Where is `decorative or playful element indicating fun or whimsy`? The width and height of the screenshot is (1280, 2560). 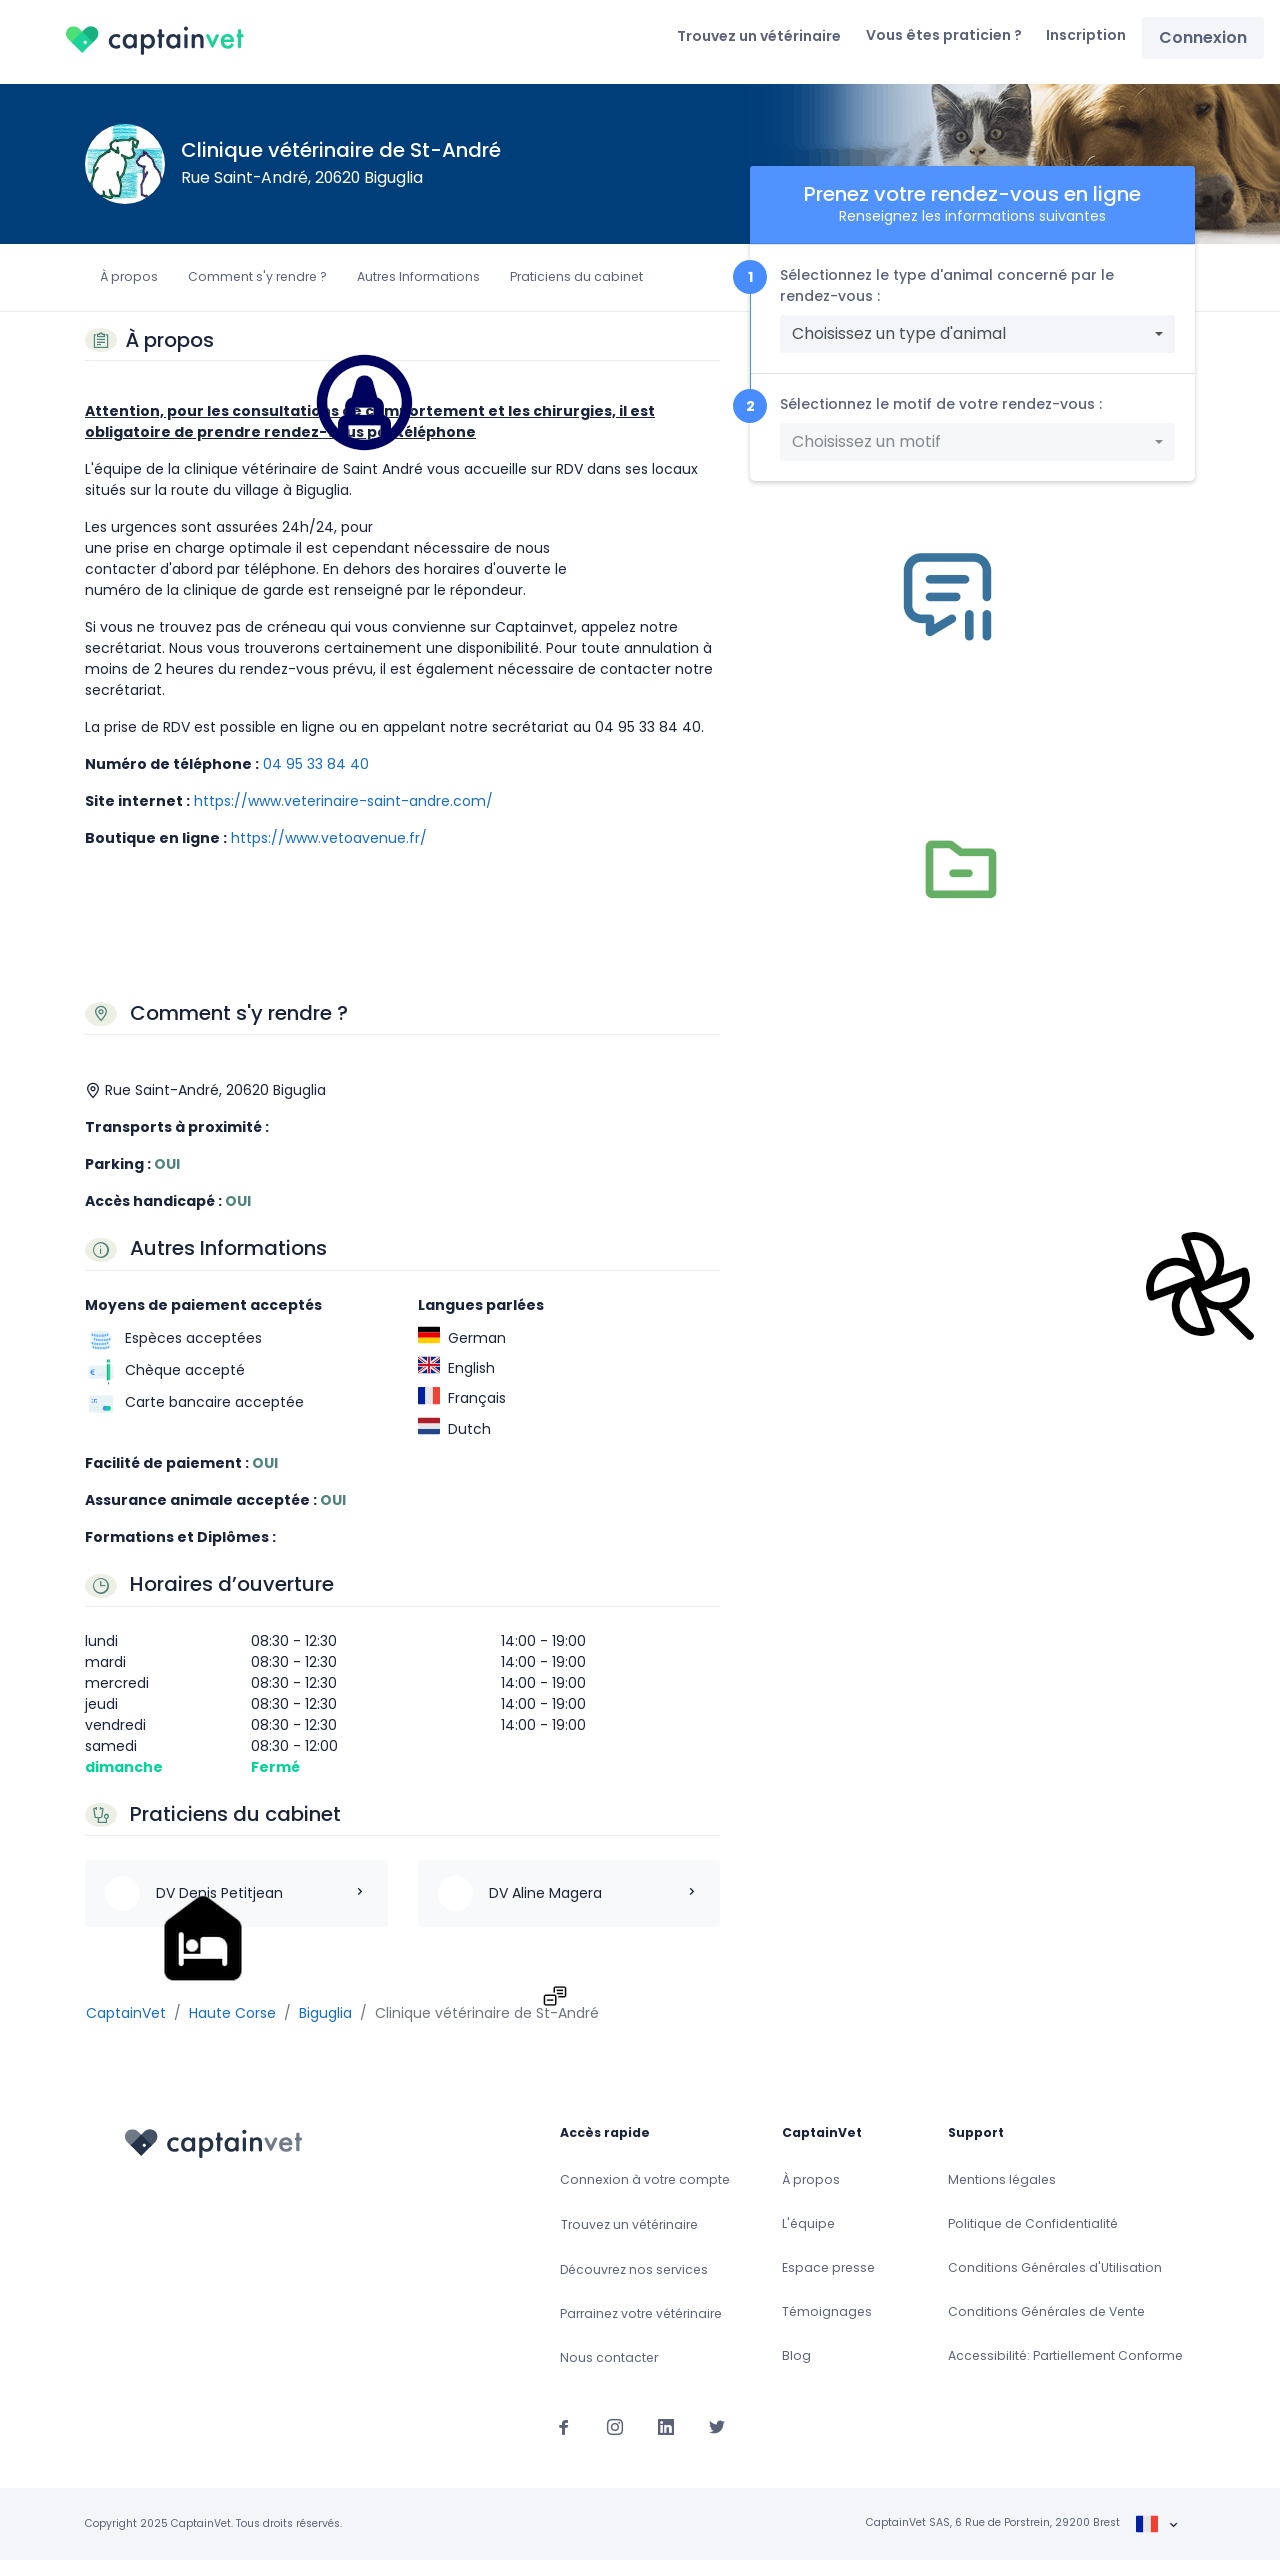 decorative or playful element indicating fun or whimsy is located at coordinates (1202, 1288).